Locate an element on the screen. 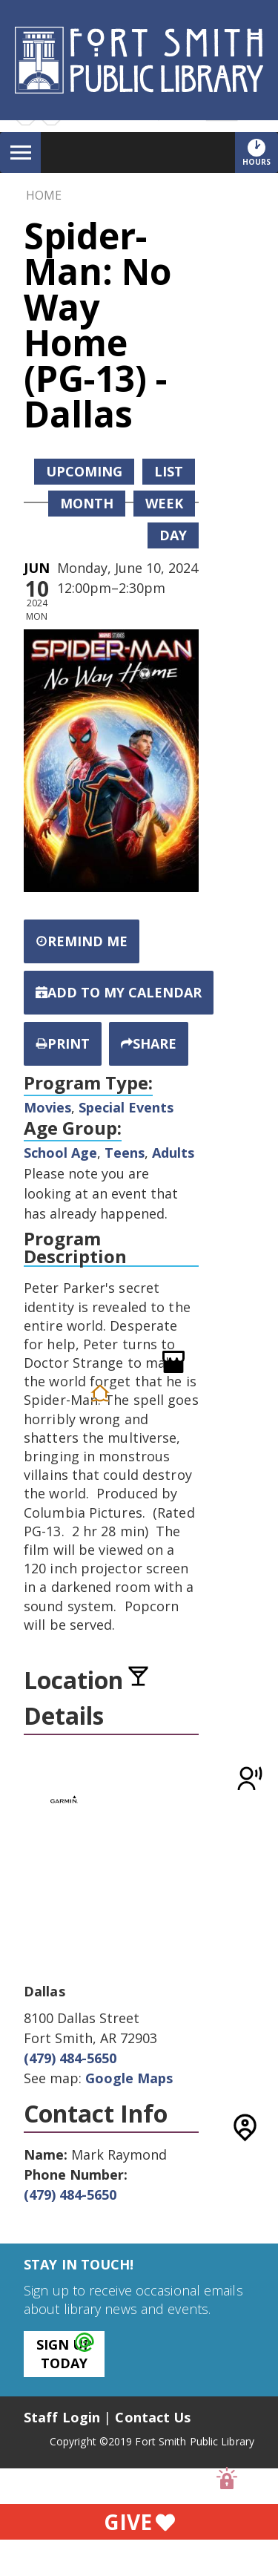  view your current location on the map is located at coordinates (245, 2126).